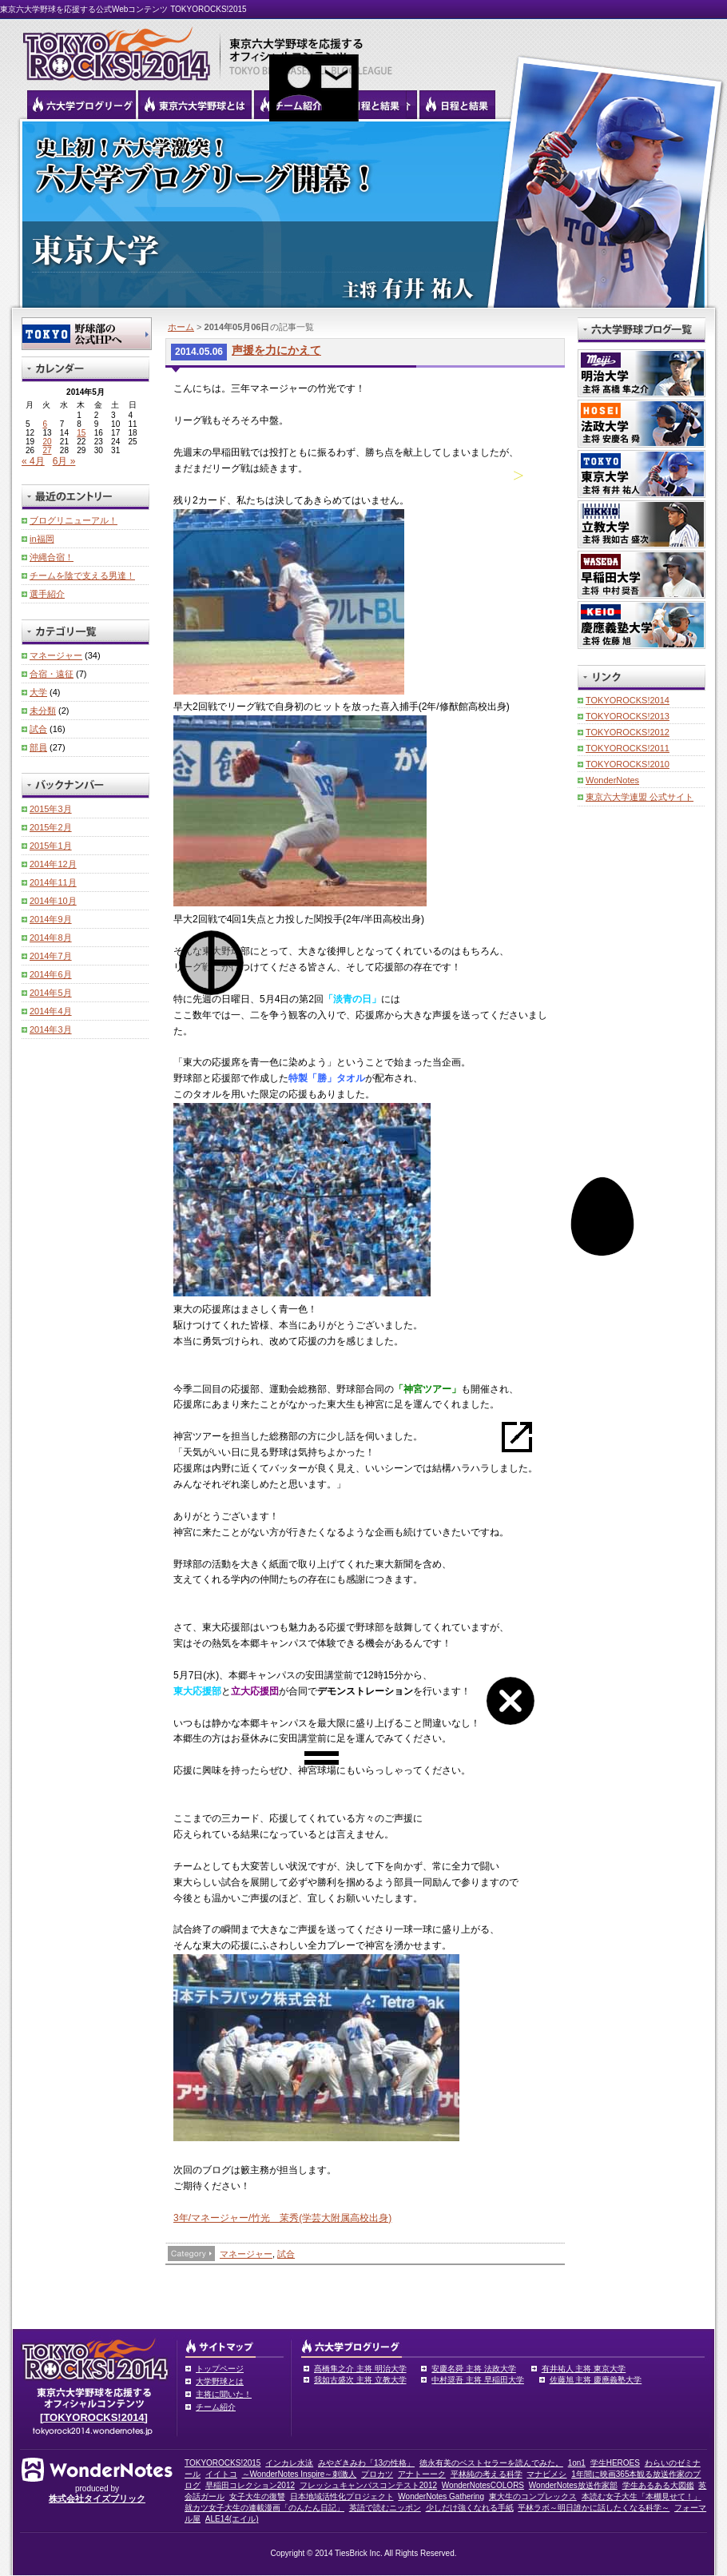 This screenshot has height=2576, width=727. What do you see at coordinates (321, 1758) in the screenshot?
I see `drag to reorder items in a list` at bounding box center [321, 1758].